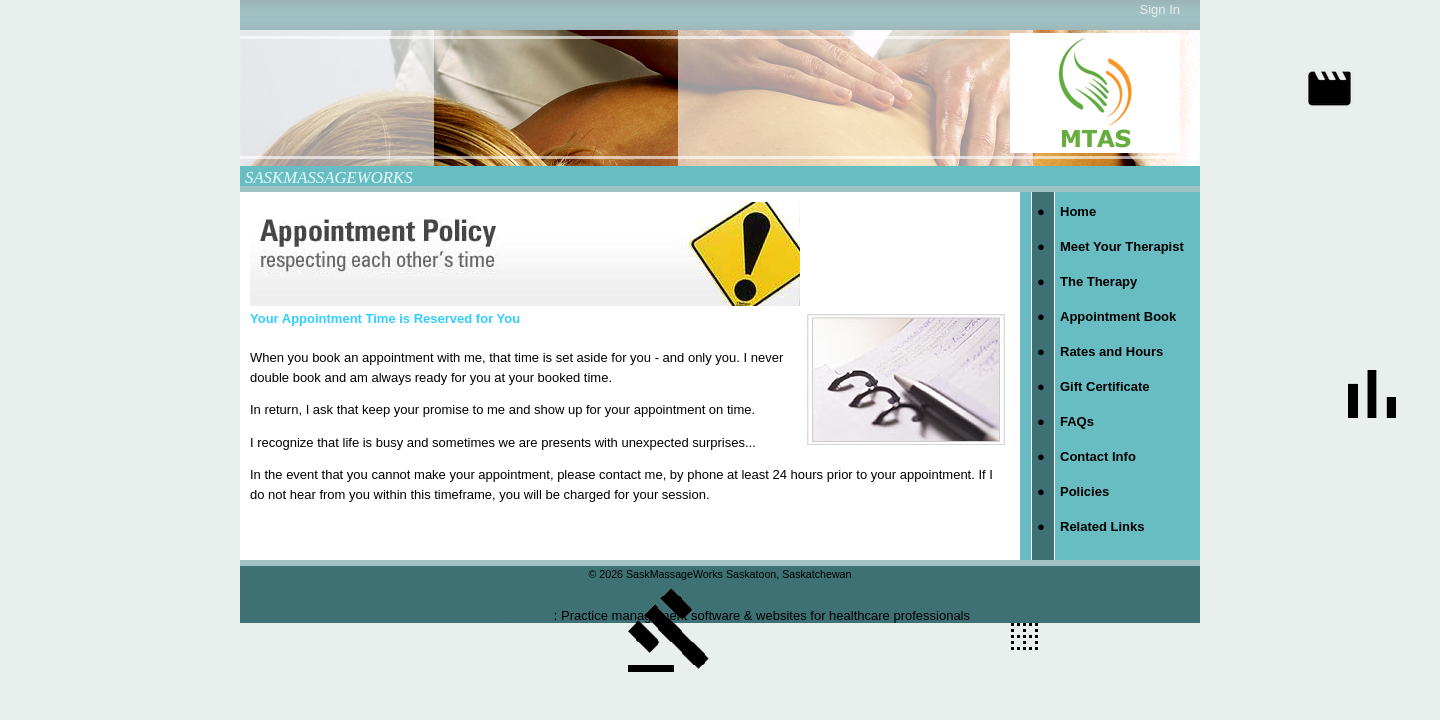 The width and height of the screenshot is (1440, 720). I want to click on view analytics or statistics, so click(1372, 394).